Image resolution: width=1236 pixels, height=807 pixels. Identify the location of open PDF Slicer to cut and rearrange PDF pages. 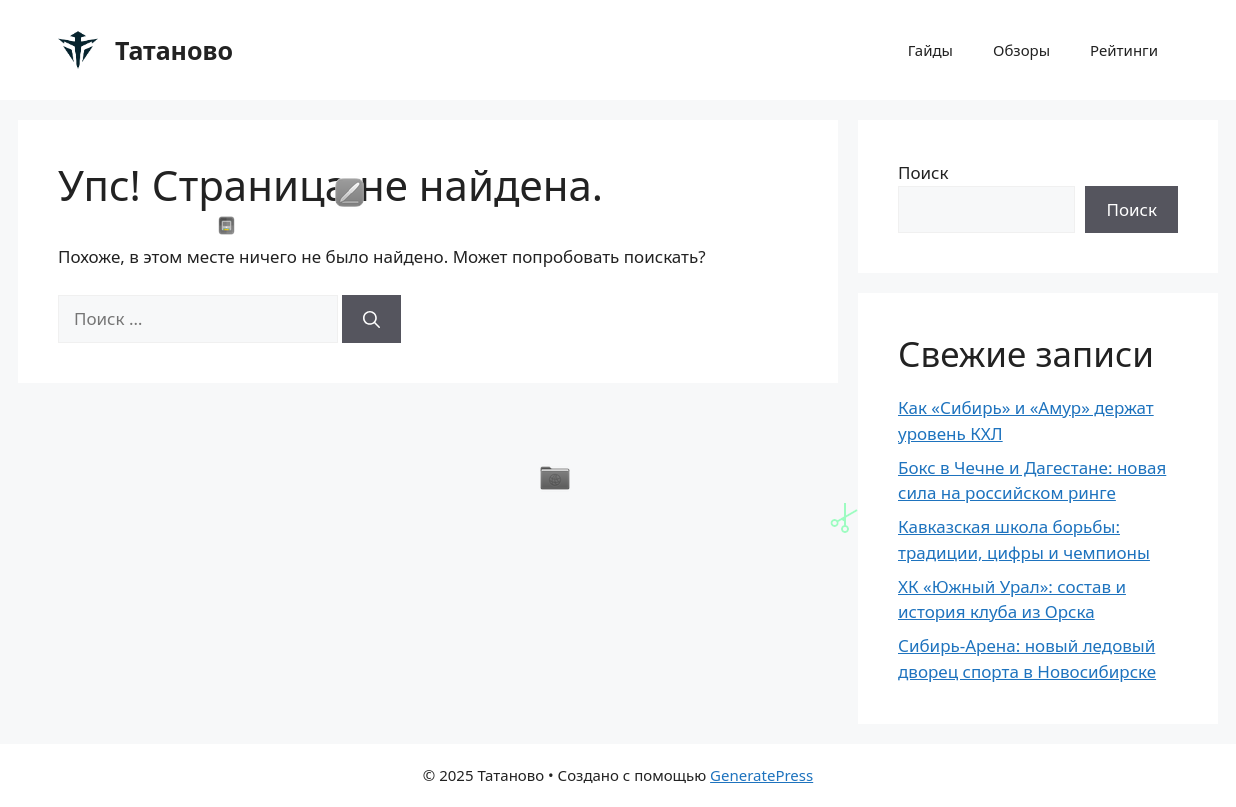
(844, 517).